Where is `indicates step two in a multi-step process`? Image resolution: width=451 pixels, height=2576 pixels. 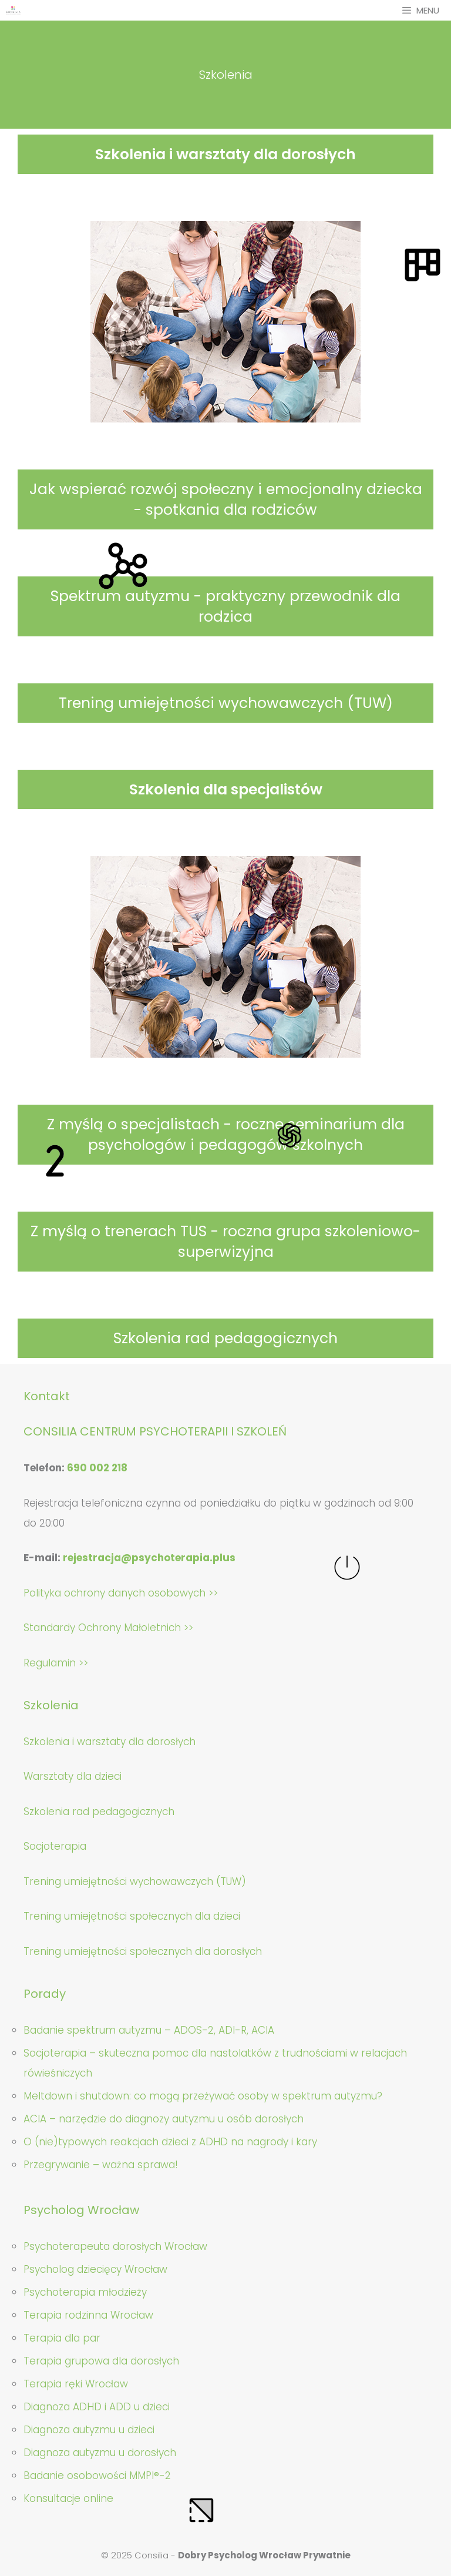 indicates step two in a multi-step process is located at coordinates (55, 1160).